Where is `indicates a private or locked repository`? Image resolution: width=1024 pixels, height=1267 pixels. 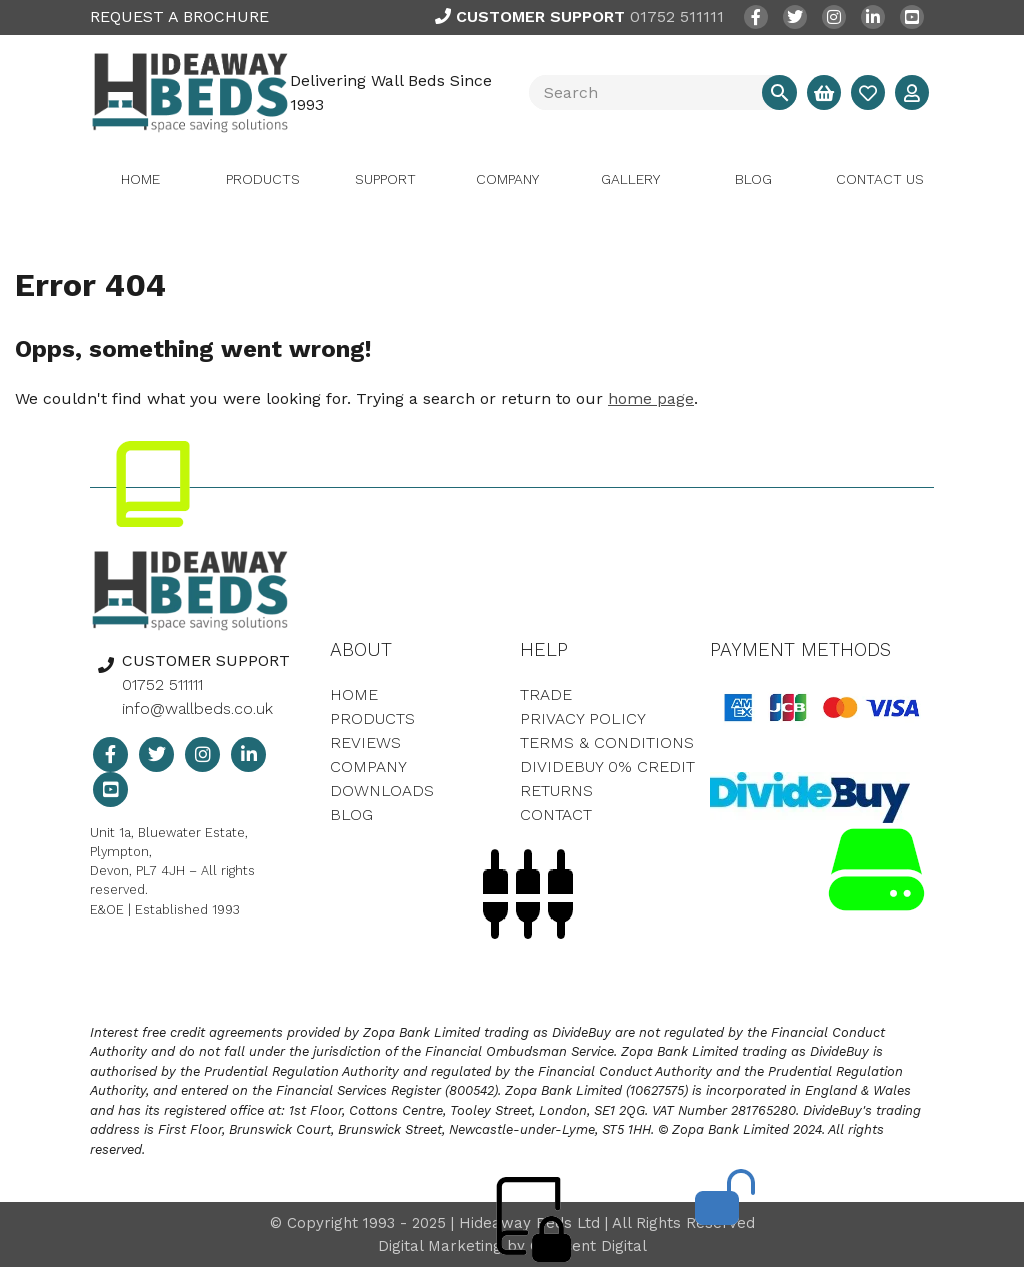
indicates a private or locked repository is located at coordinates (528, 1219).